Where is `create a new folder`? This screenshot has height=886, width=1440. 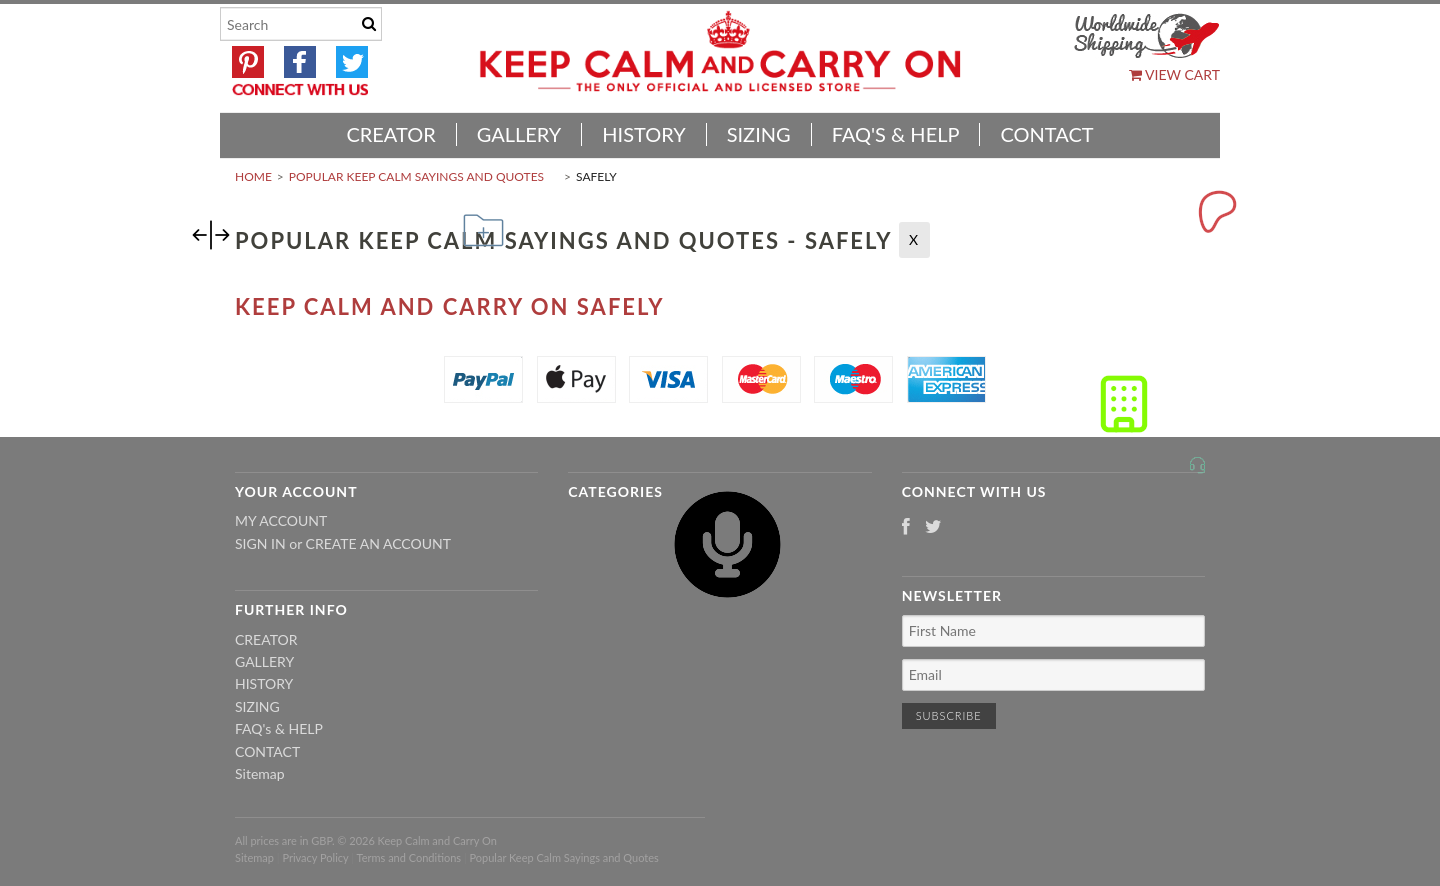 create a new folder is located at coordinates (483, 229).